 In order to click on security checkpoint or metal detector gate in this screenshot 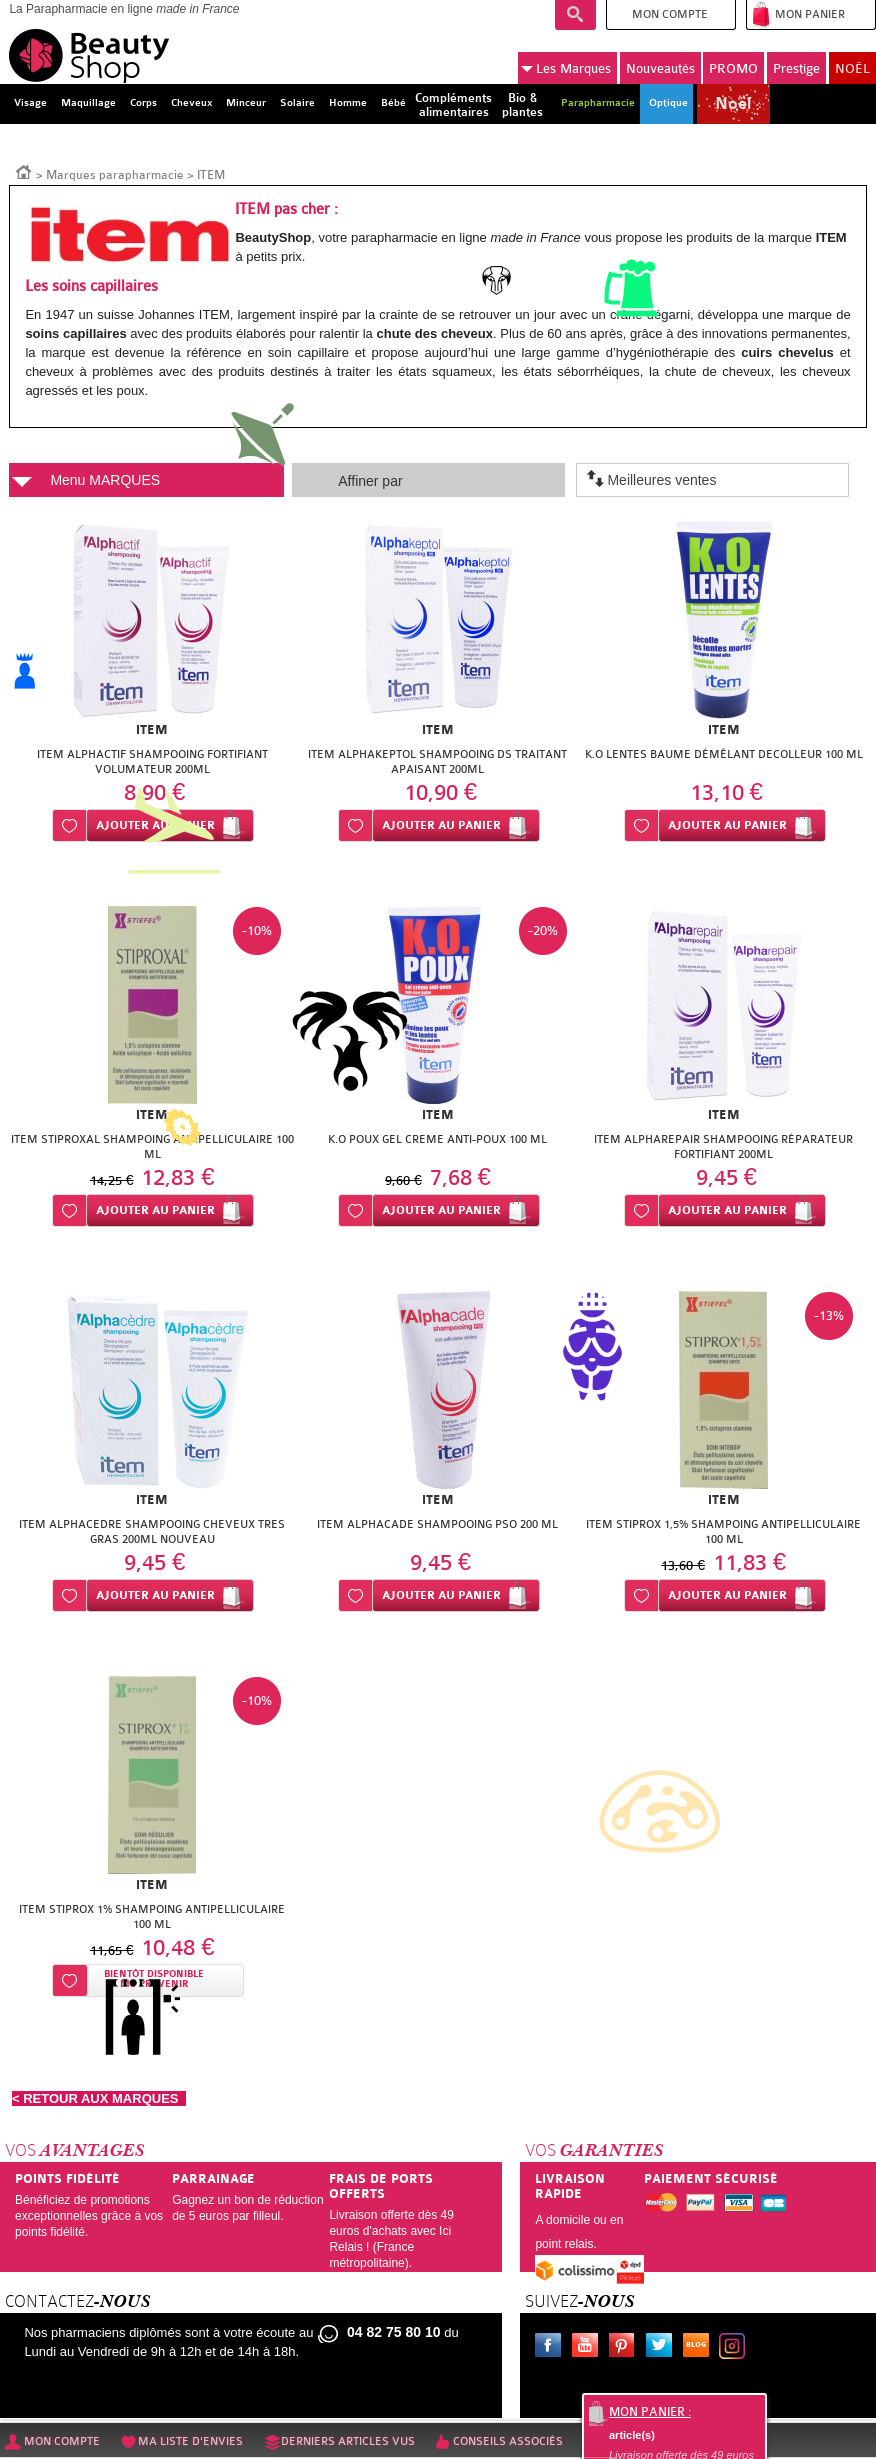, I will do `click(141, 2017)`.